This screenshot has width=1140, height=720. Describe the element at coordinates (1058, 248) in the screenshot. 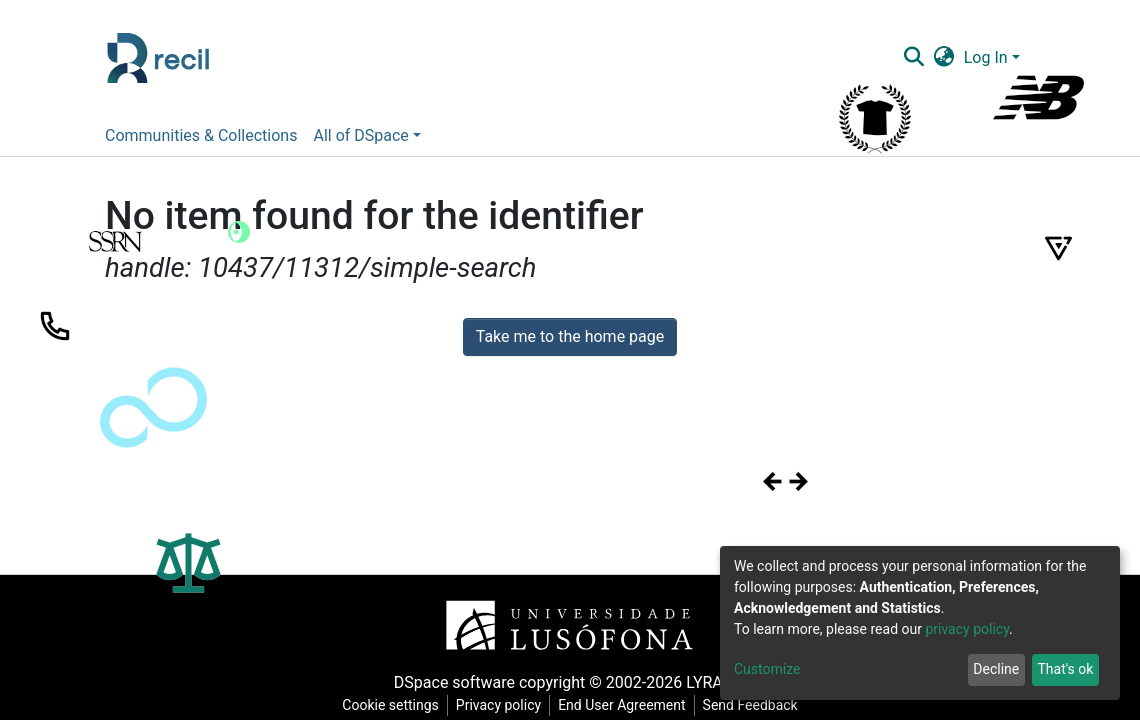

I see `navigate to AntV data visualization library` at that location.